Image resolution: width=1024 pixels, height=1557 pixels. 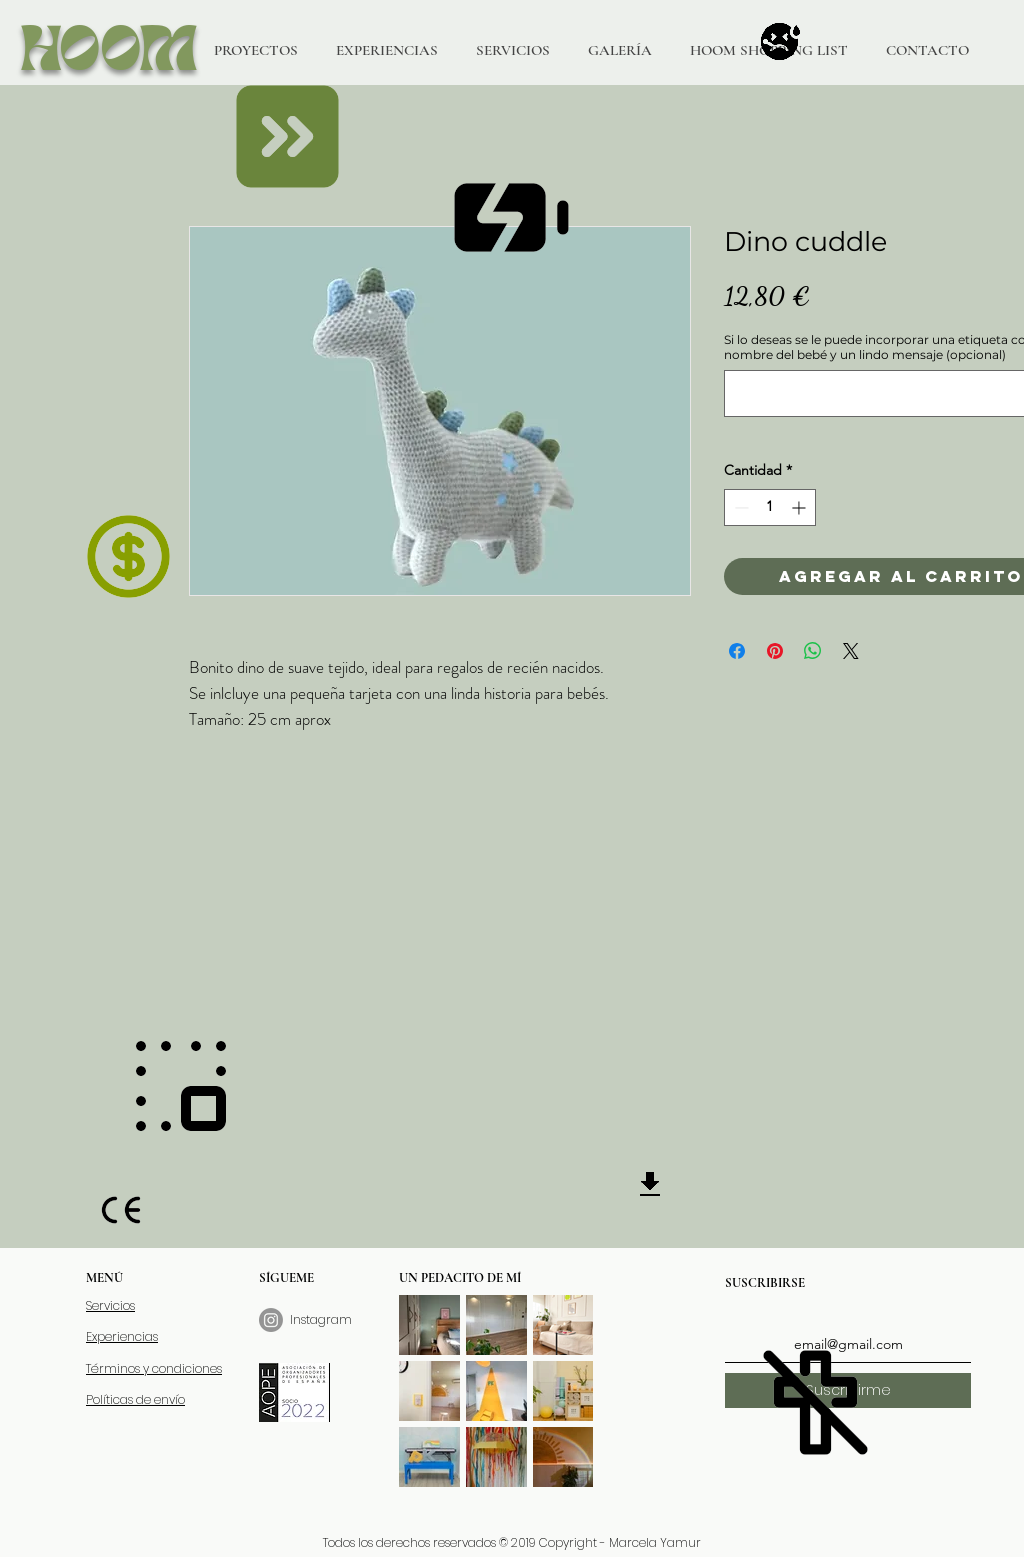 What do you see at coordinates (128, 556) in the screenshot?
I see `view your account balance` at bounding box center [128, 556].